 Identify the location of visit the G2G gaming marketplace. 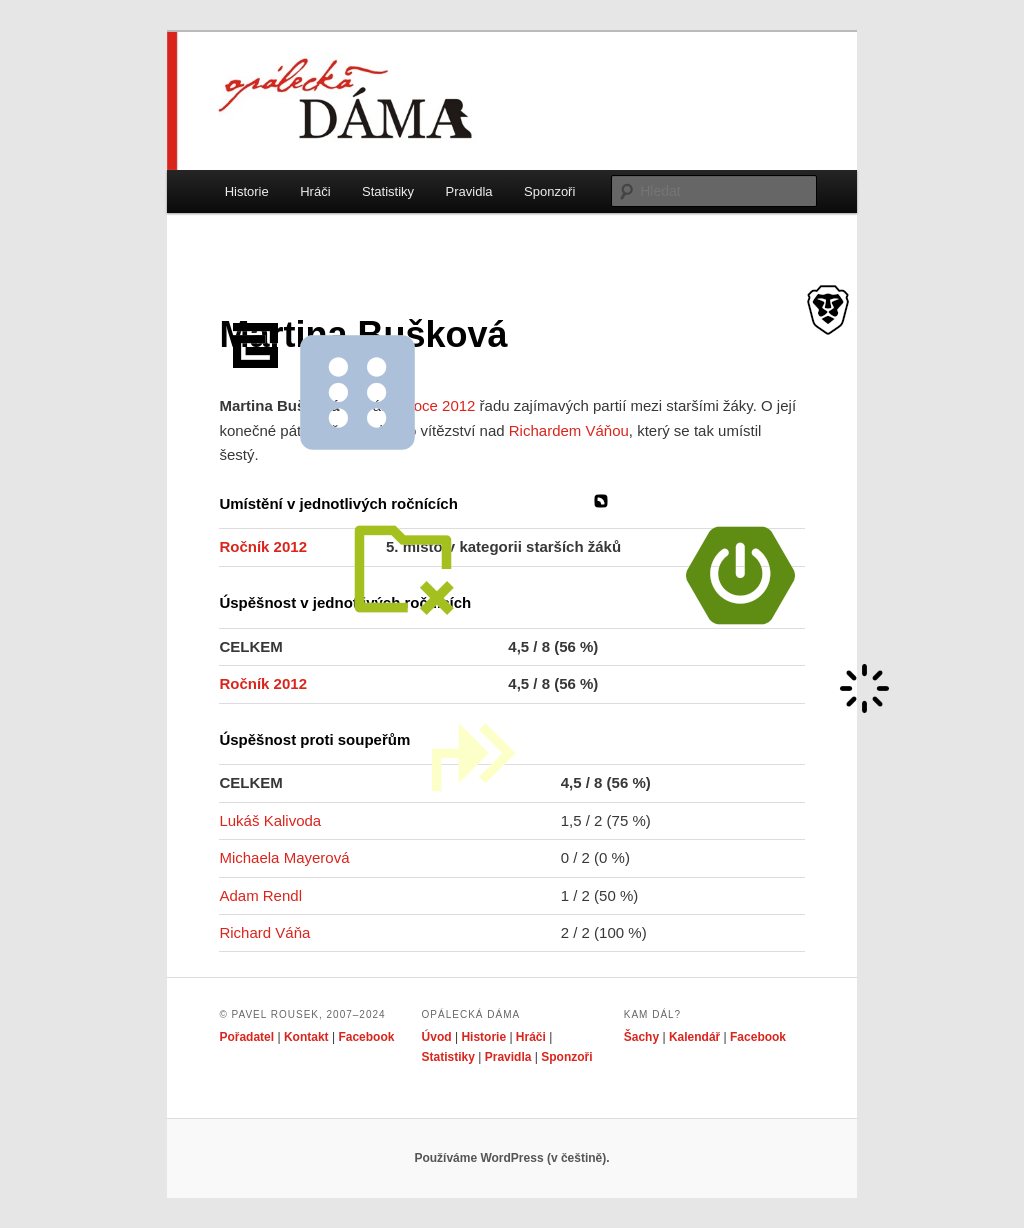
(255, 345).